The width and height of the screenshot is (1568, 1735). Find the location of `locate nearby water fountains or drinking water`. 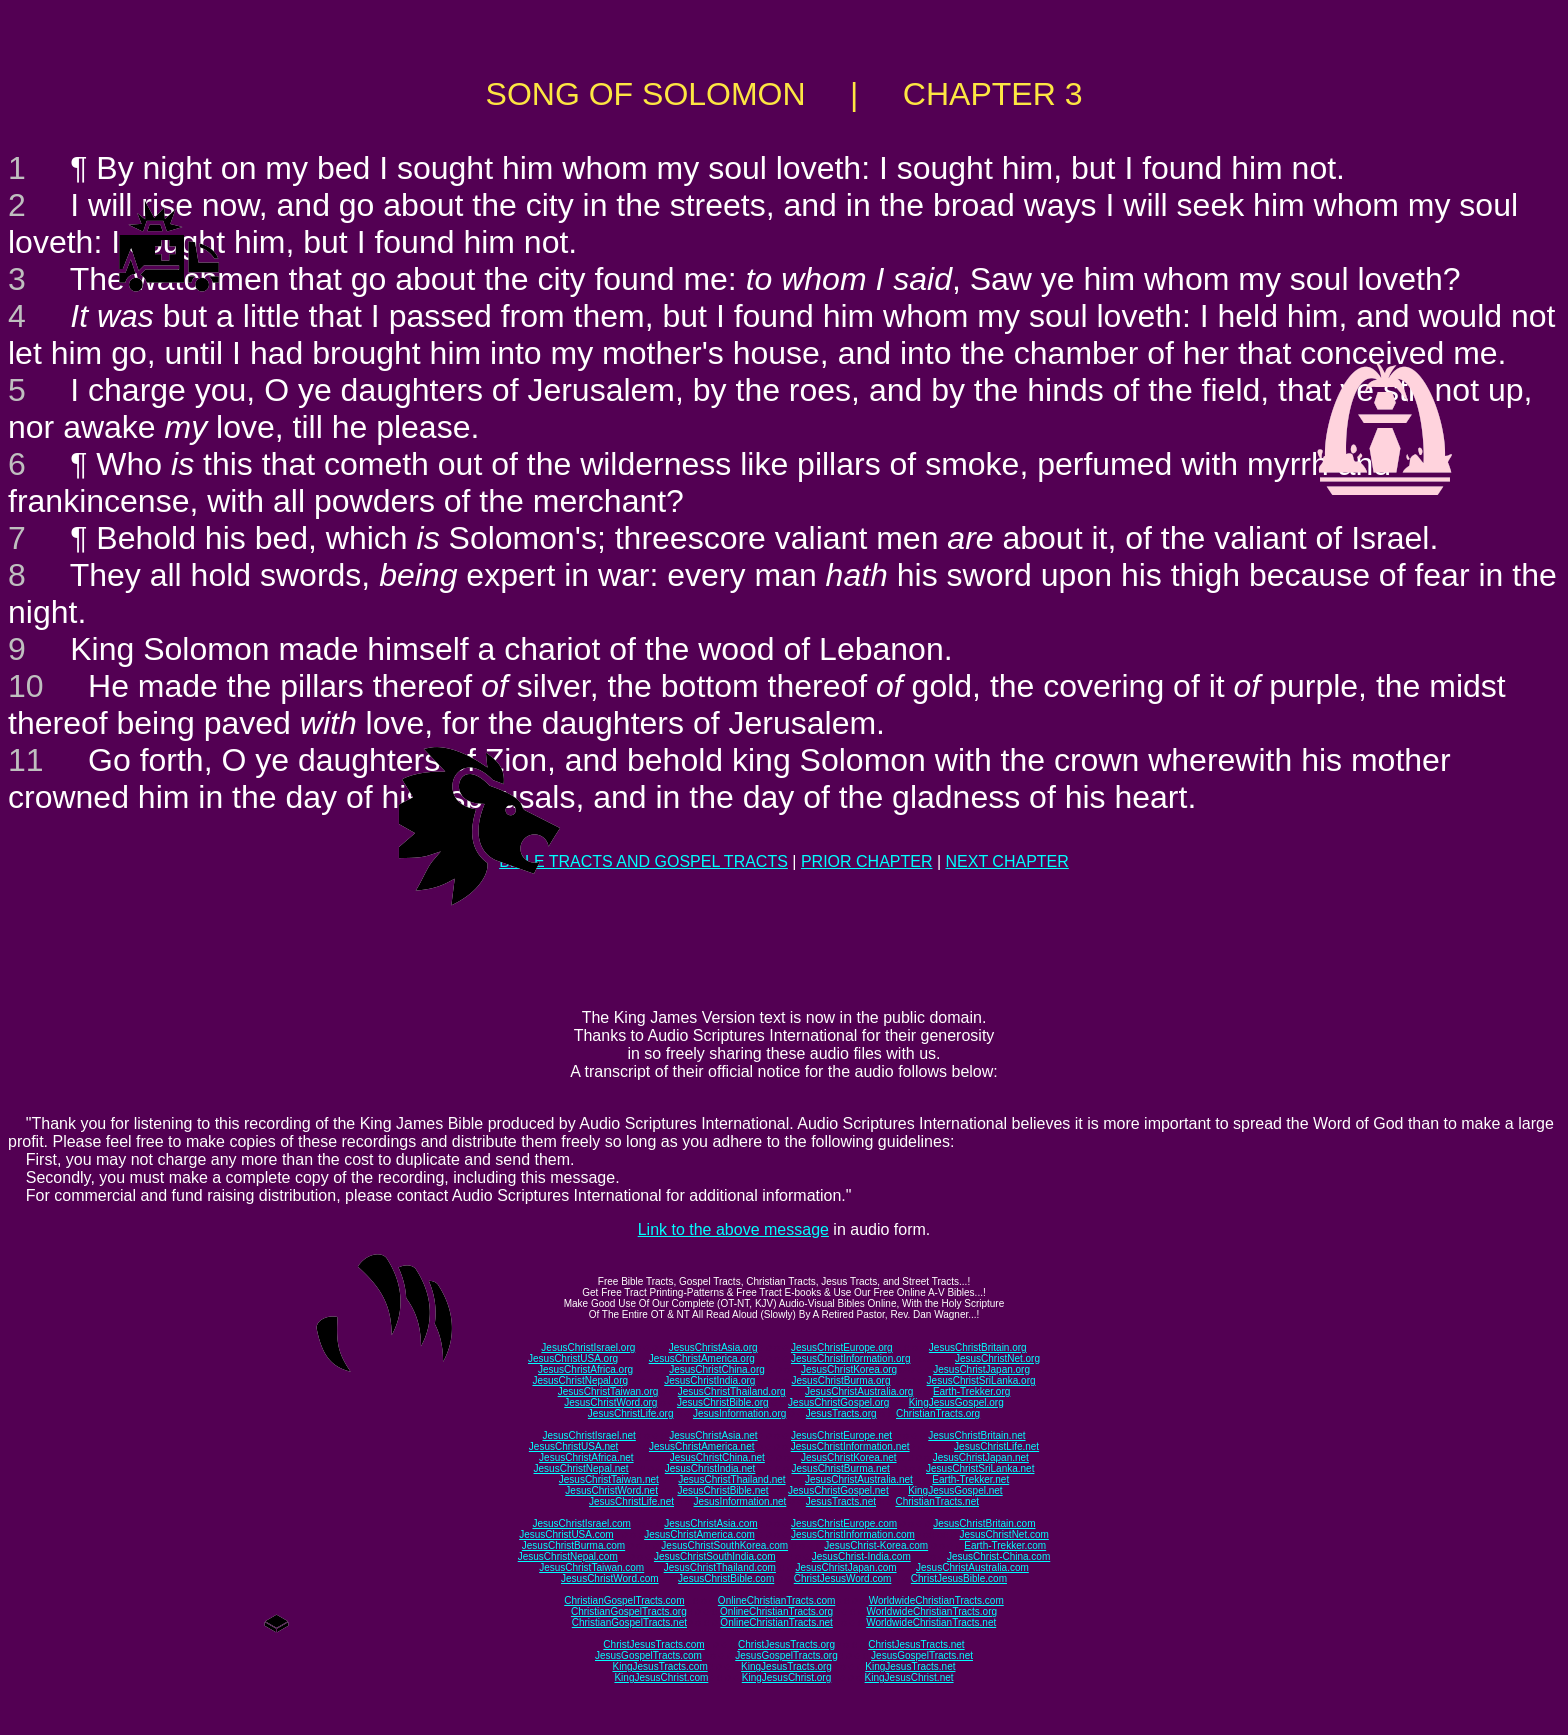

locate nearby water fountains or drinking water is located at coordinates (1385, 430).